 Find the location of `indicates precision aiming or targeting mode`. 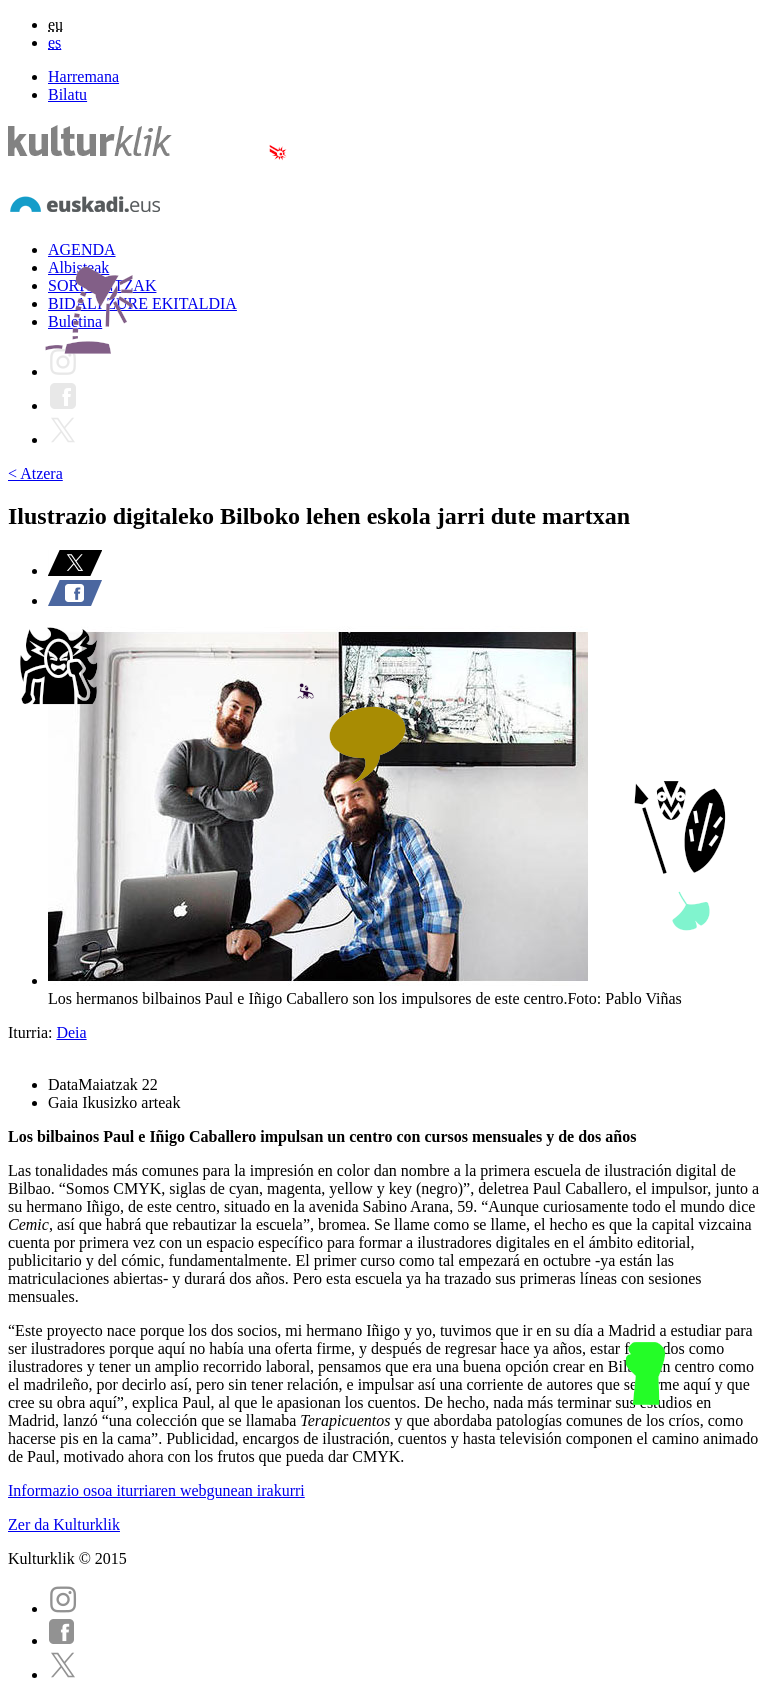

indicates precision aiming or targeting mode is located at coordinates (278, 152).